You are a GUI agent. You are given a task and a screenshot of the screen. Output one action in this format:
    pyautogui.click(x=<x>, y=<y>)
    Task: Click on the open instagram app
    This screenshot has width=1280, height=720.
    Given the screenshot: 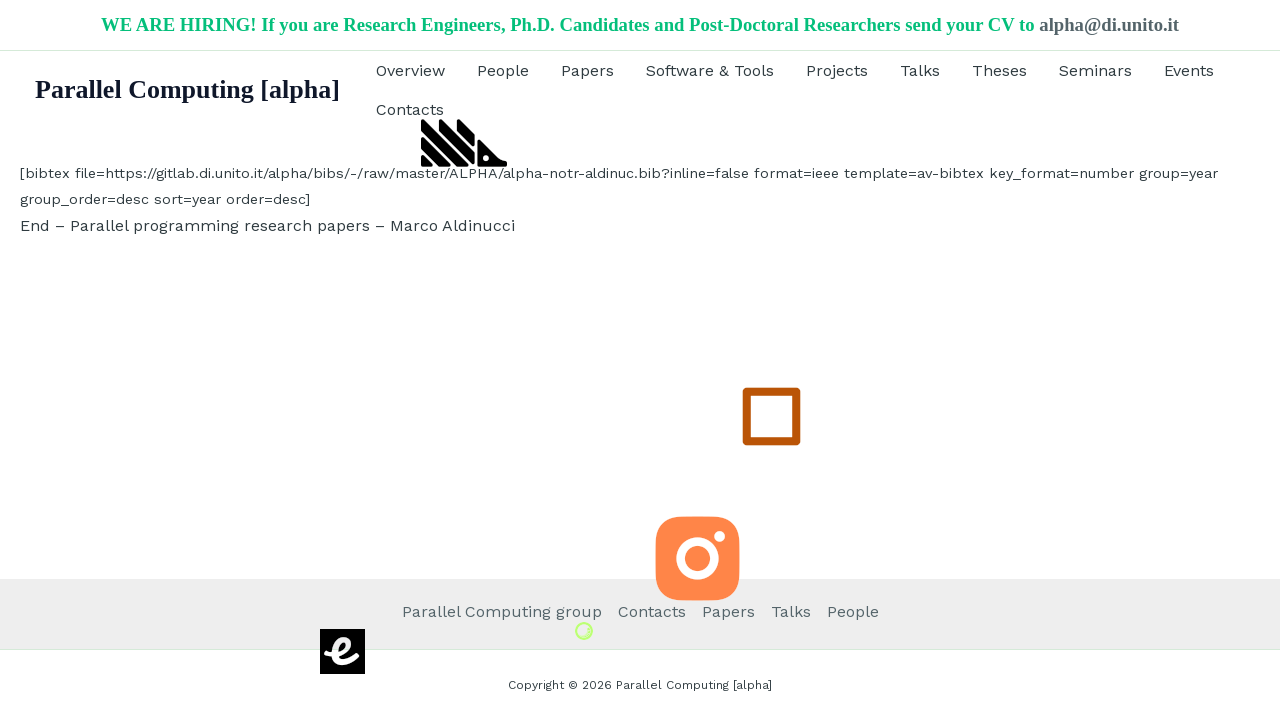 What is the action you would take?
    pyautogui.click(x=697, y=558)
    